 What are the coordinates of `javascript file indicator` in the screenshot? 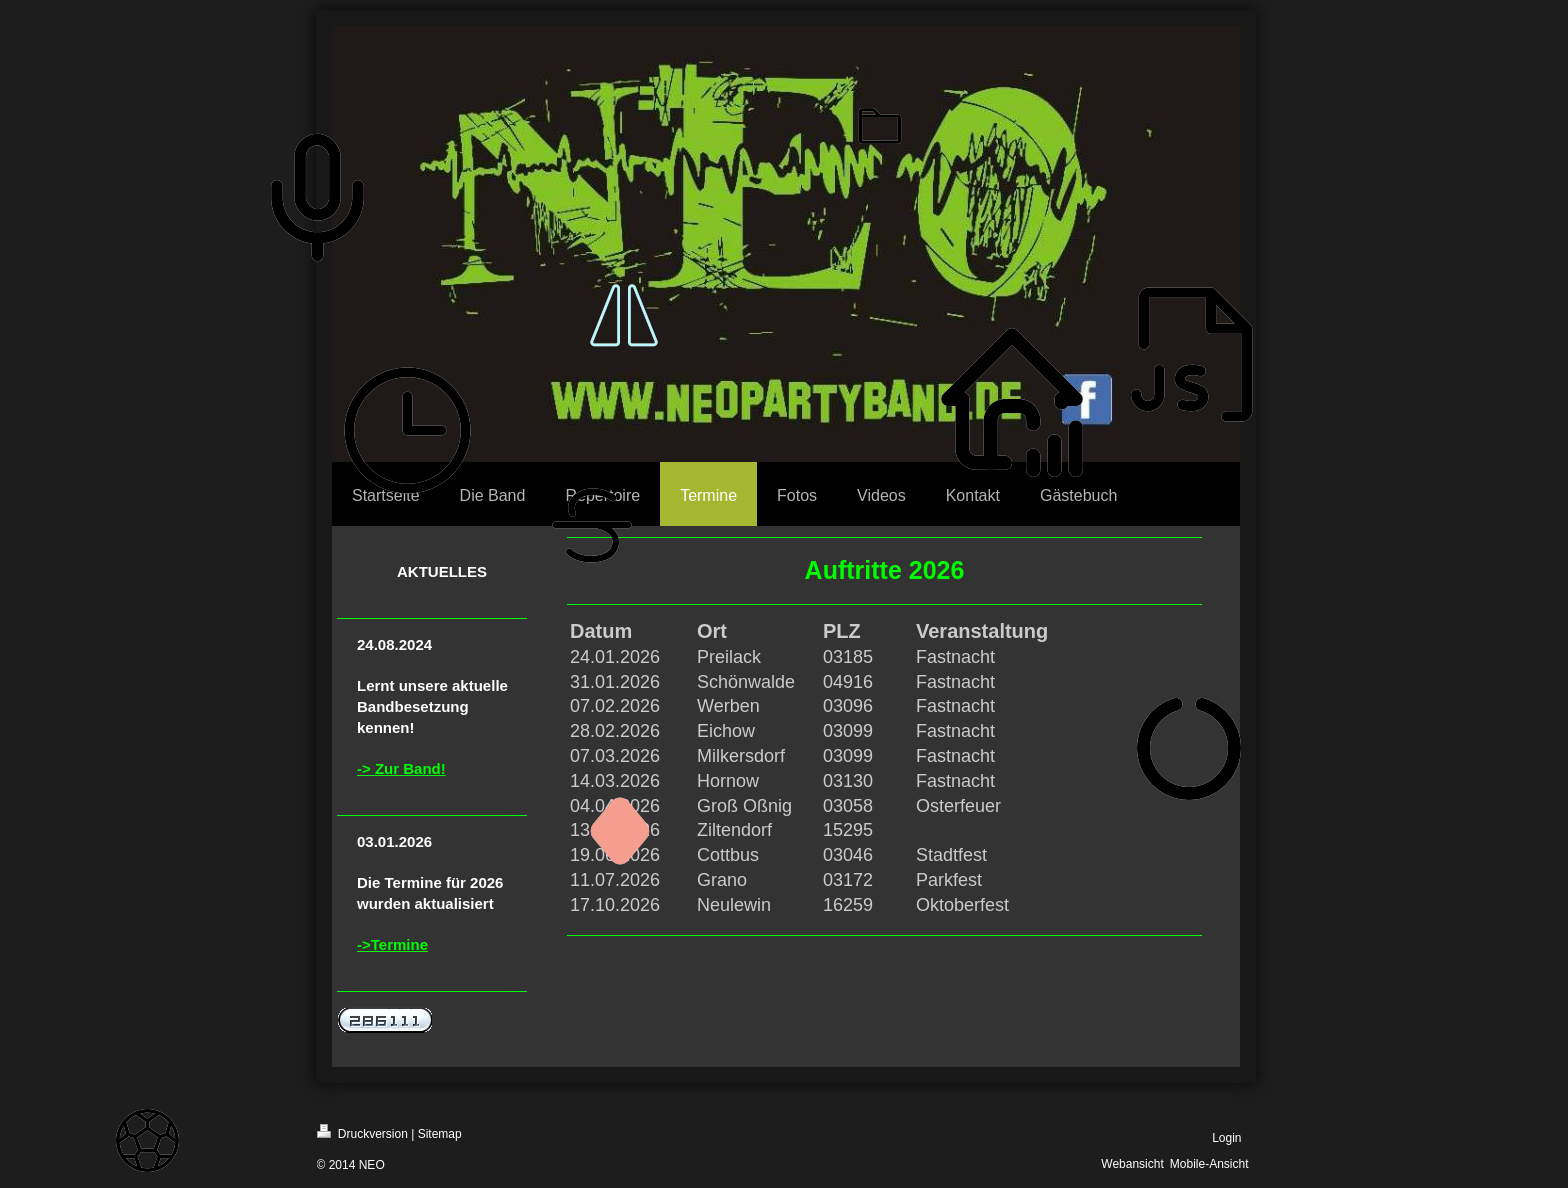 It's located at (1195, 354).